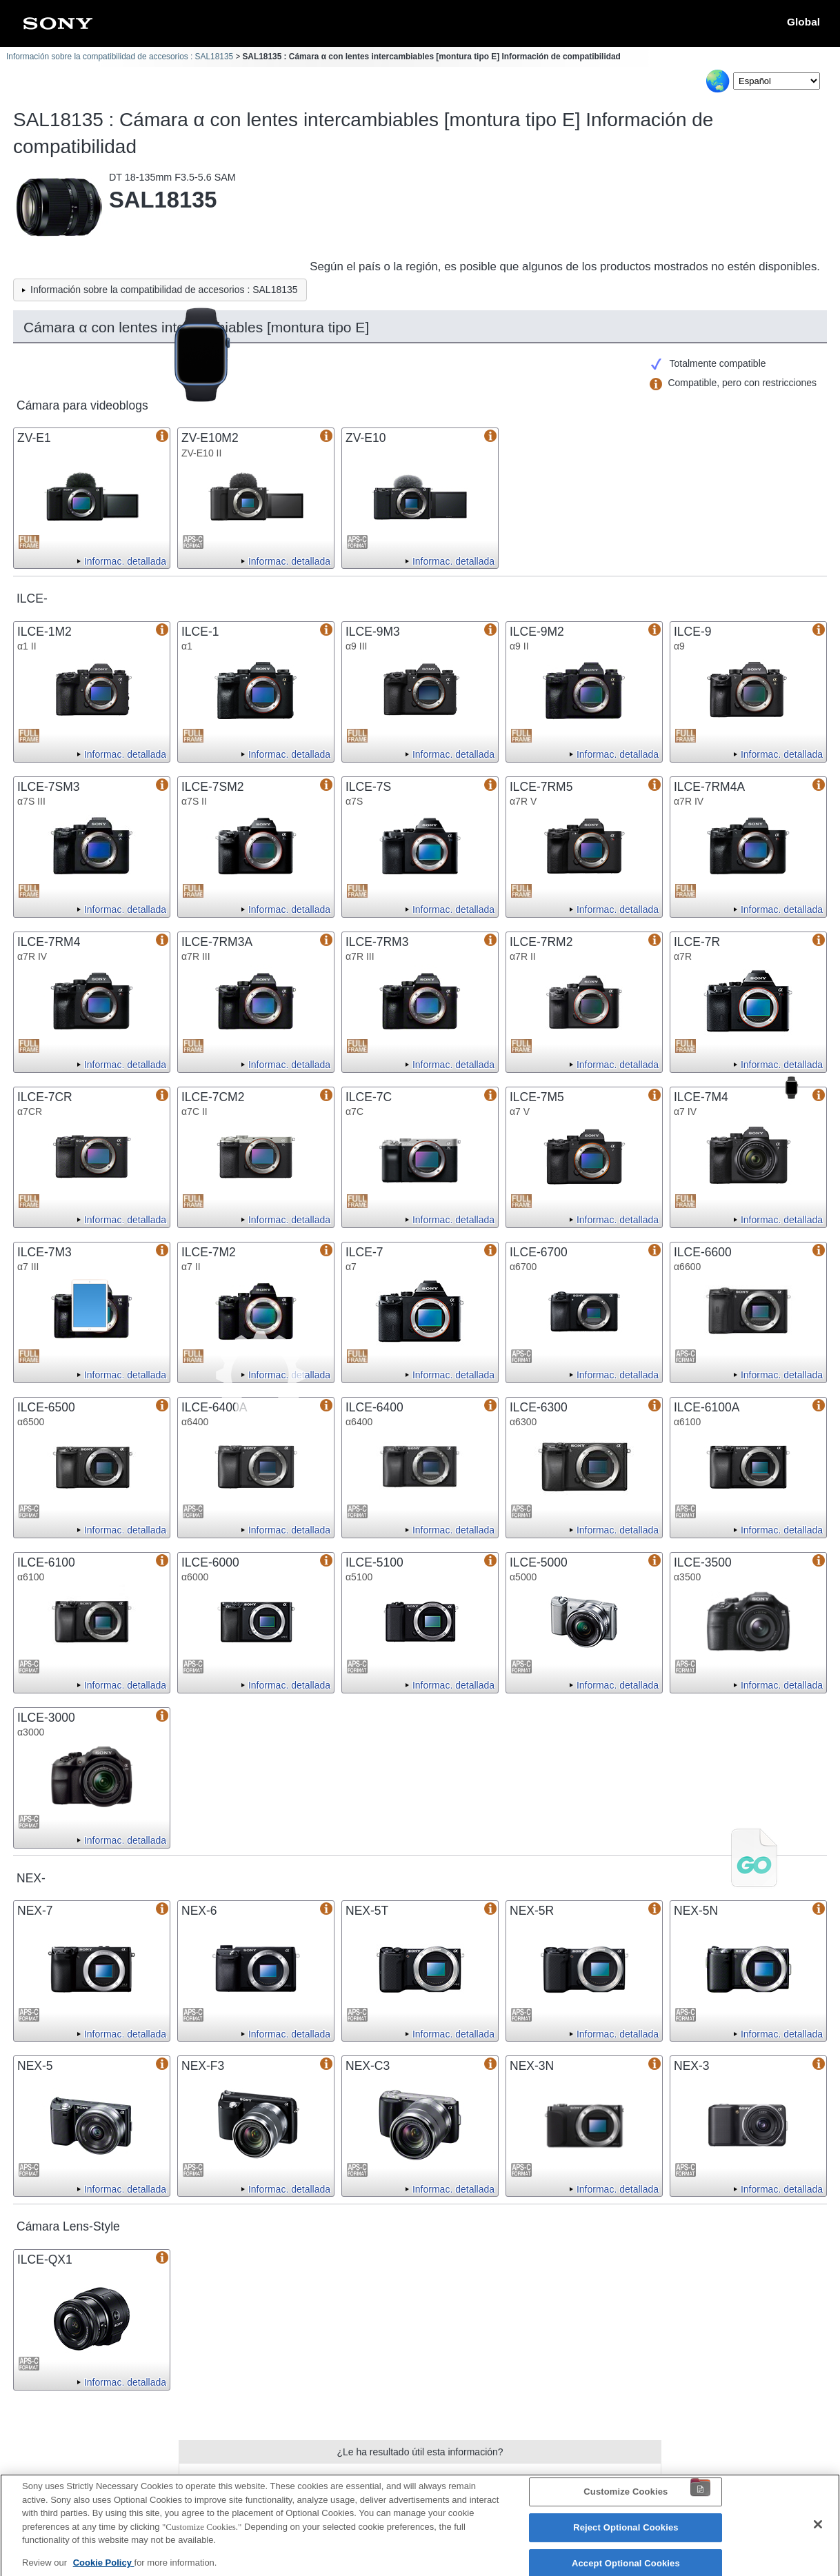  Describe the element at coordinates (754, 1858) in the screenshot. I see `a Go programming language source file` at that location.